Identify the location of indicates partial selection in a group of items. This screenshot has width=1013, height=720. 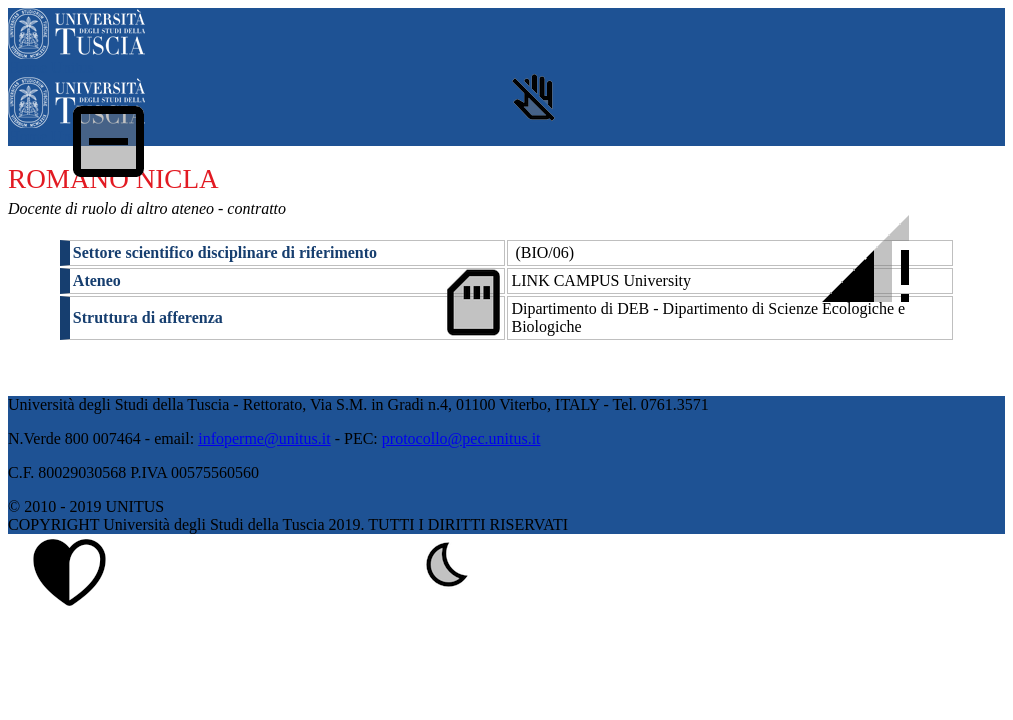
(108, 141).